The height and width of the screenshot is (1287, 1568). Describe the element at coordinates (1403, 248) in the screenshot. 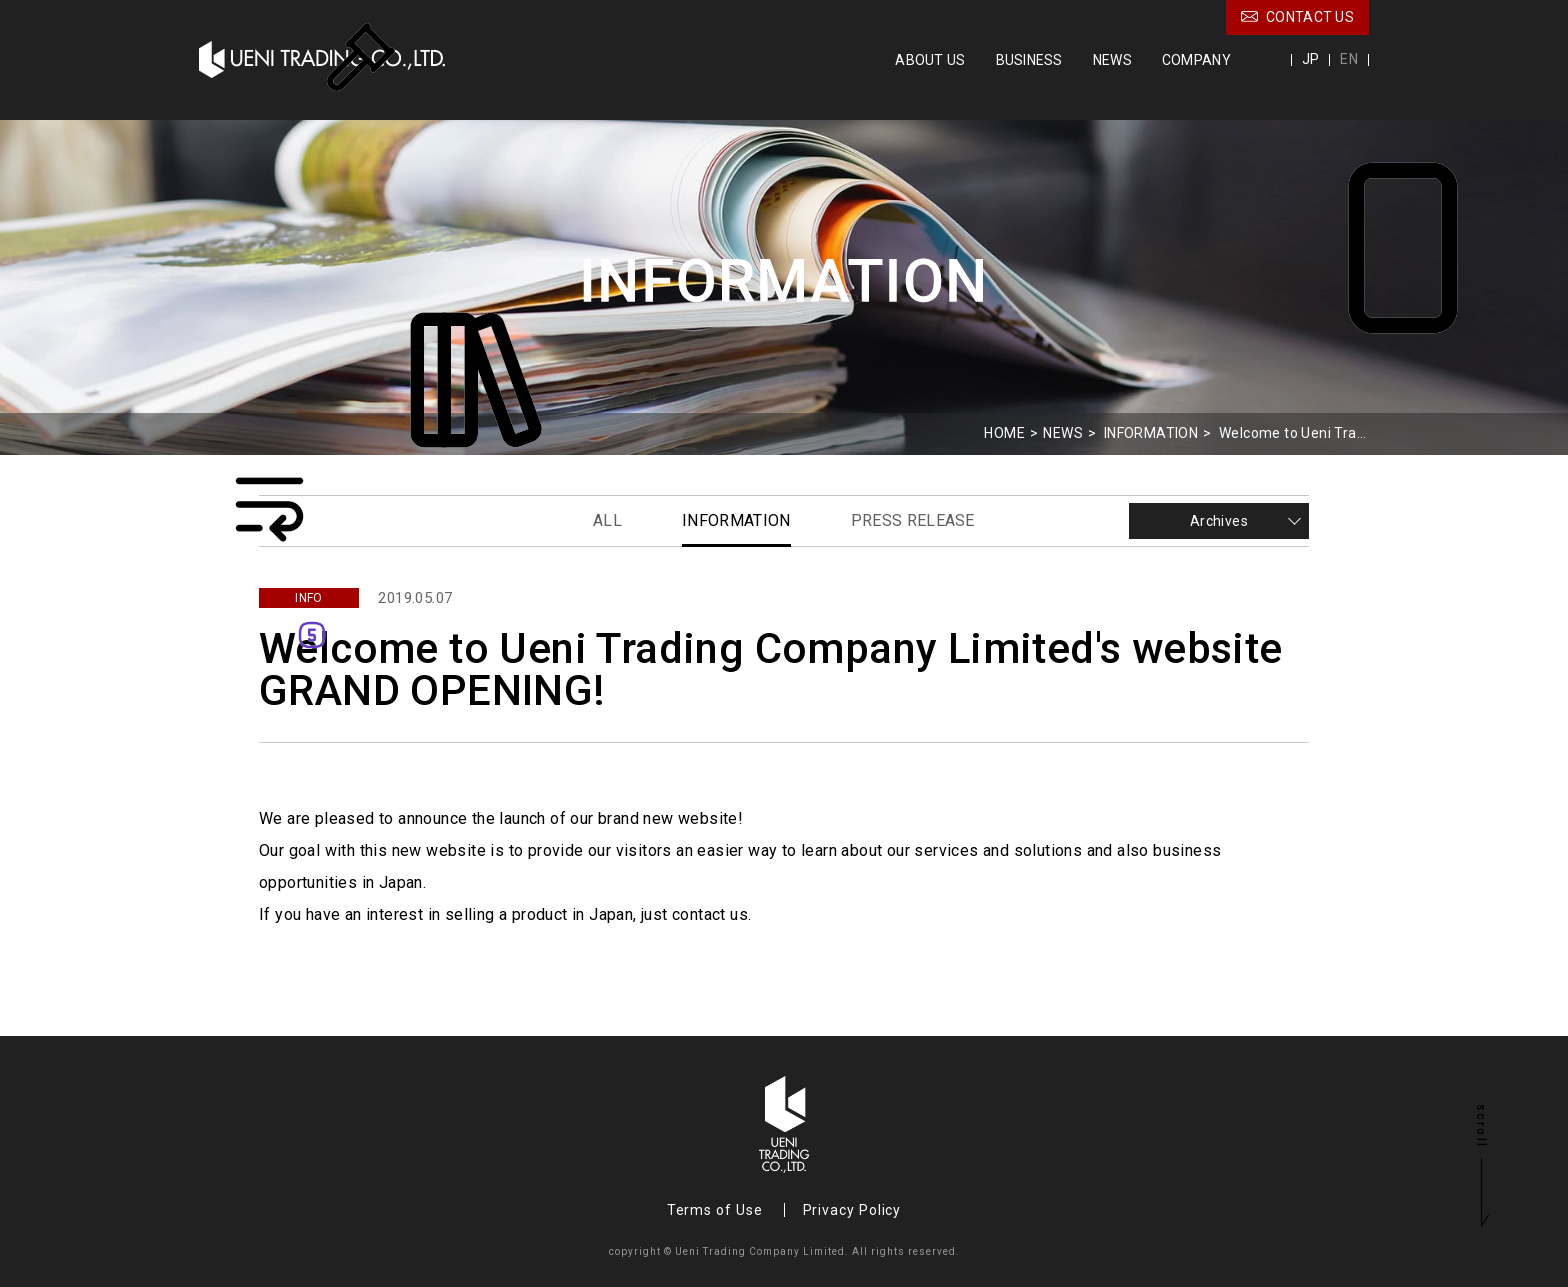

I see `represents a mobile device or smartphone` at that location.